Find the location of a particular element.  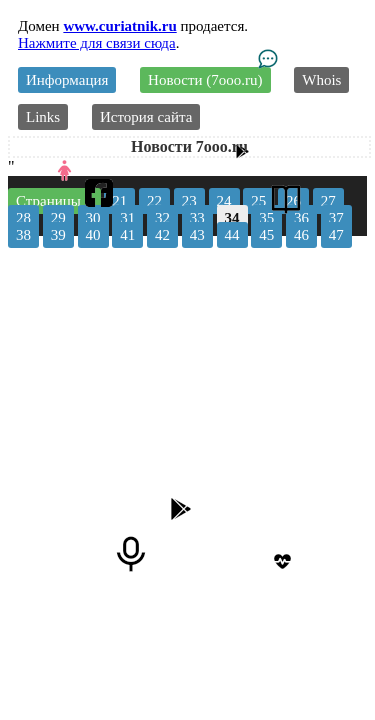

women's restroom indicator is located at coordinates (64, 170).